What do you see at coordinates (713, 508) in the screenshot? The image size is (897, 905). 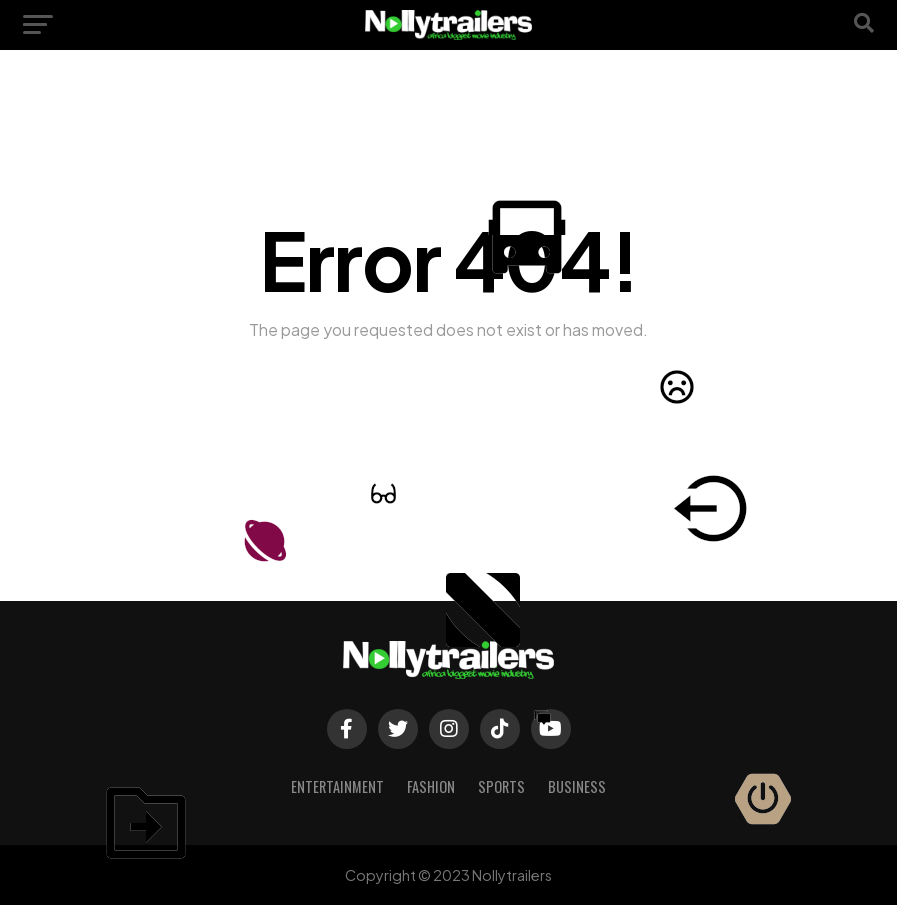 I see `log out of your account` at bounding box center [713, 508].